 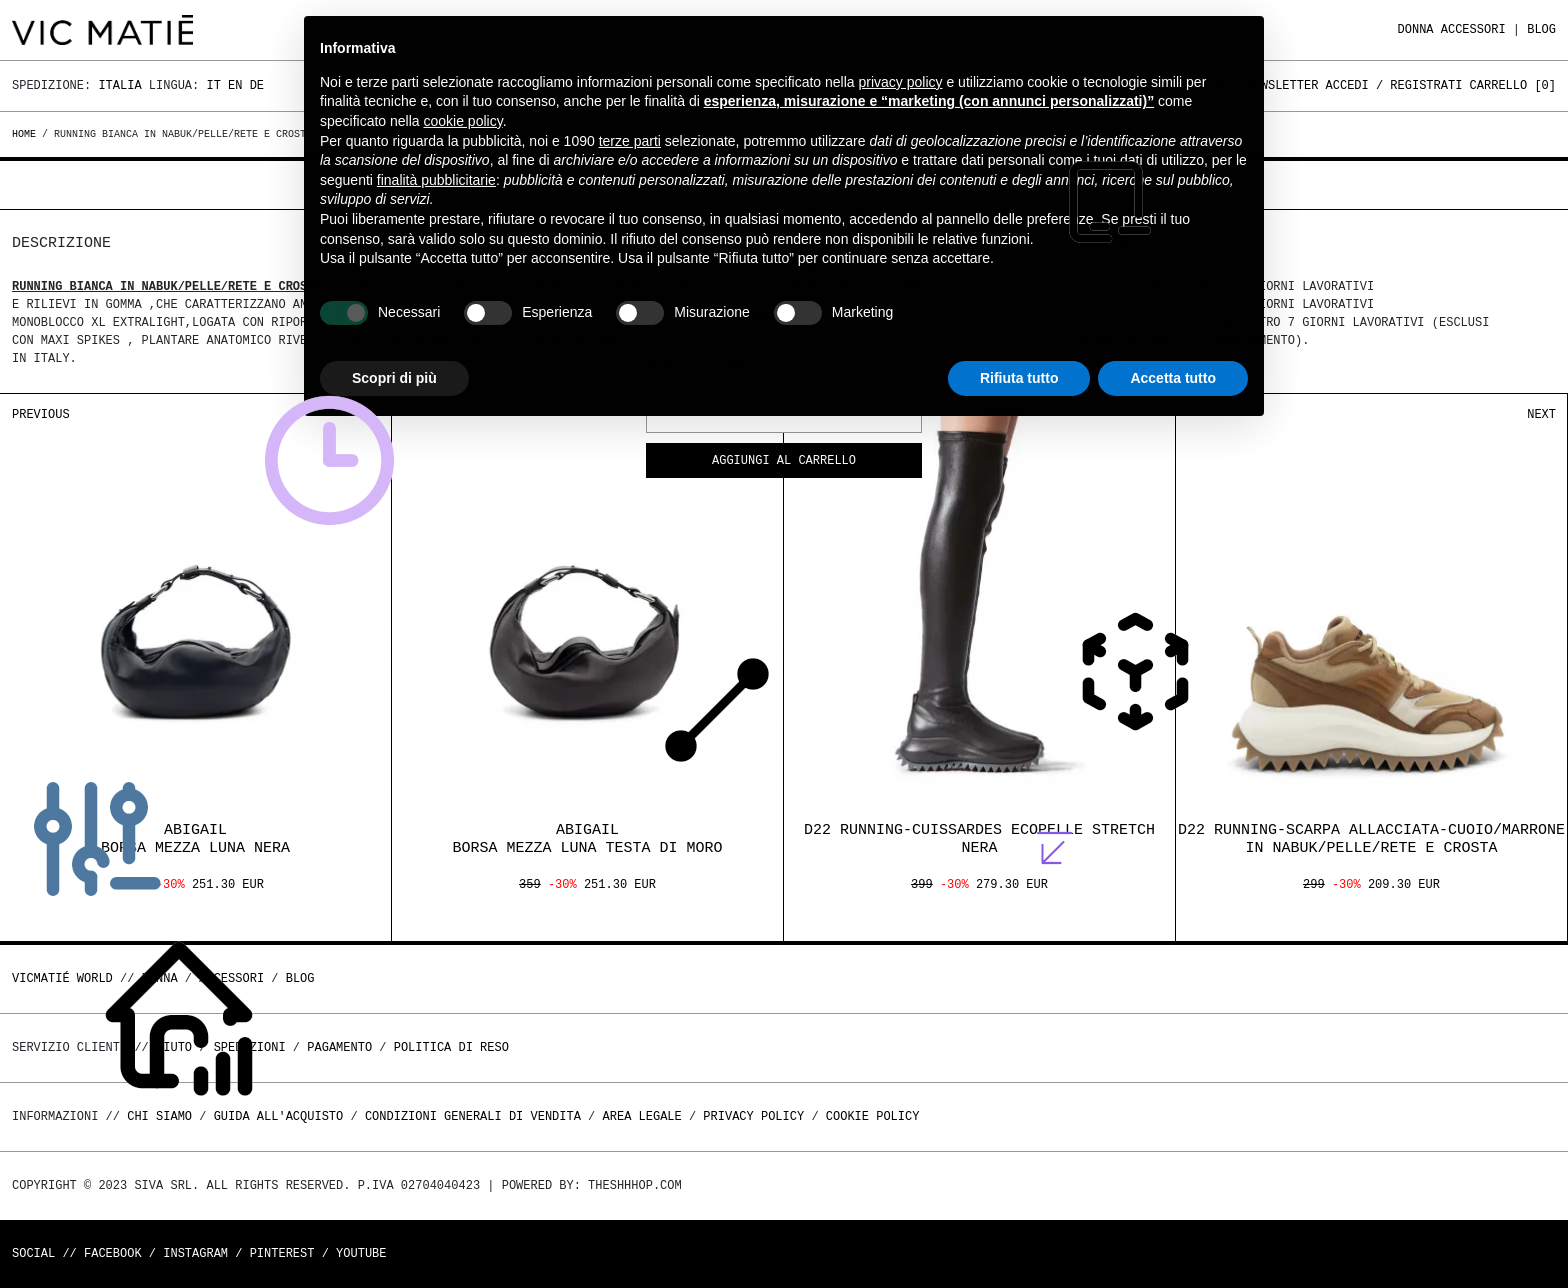 I want to click on access 3D modeling or spatial view options, so click(x=1135, y=671).